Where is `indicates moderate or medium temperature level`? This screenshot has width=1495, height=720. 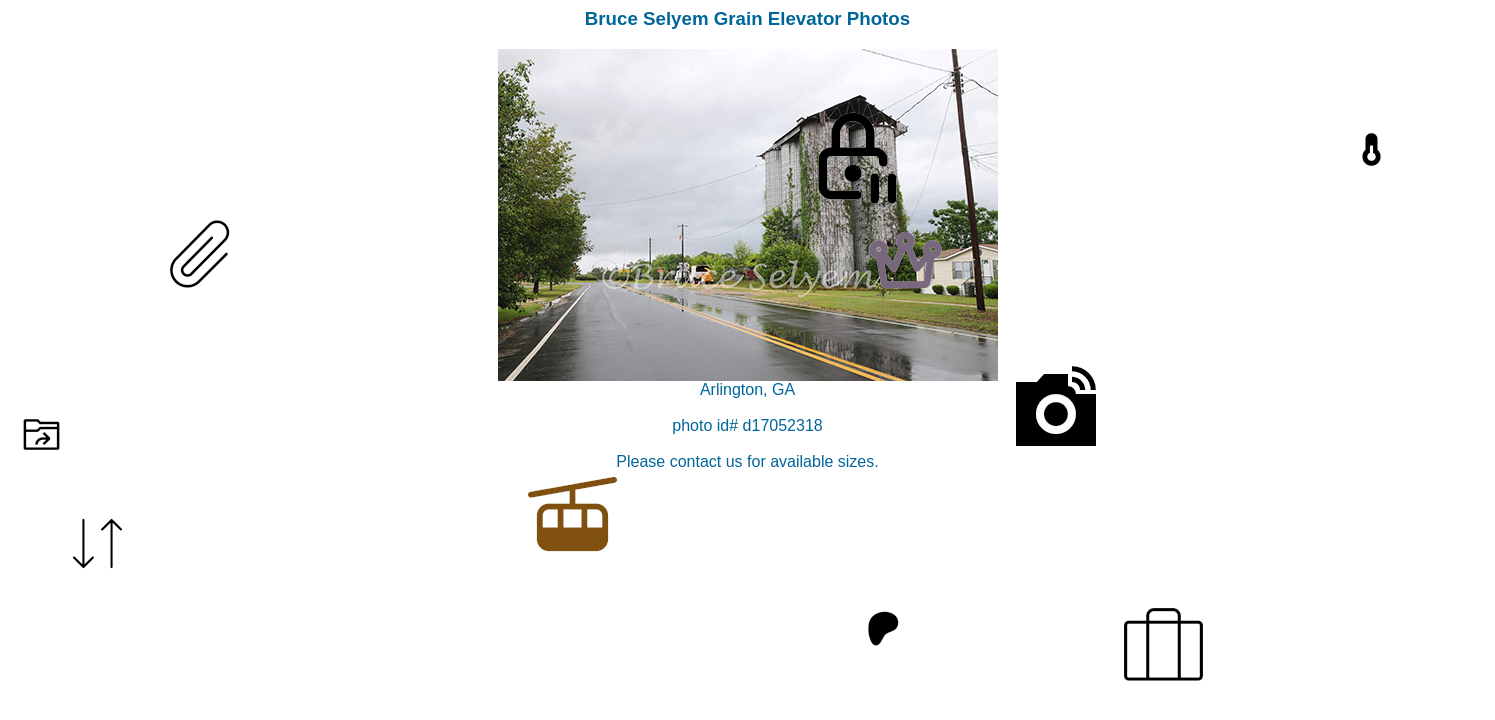 indicates moderate or medium temperature level is located at coordinates (1371, 149).